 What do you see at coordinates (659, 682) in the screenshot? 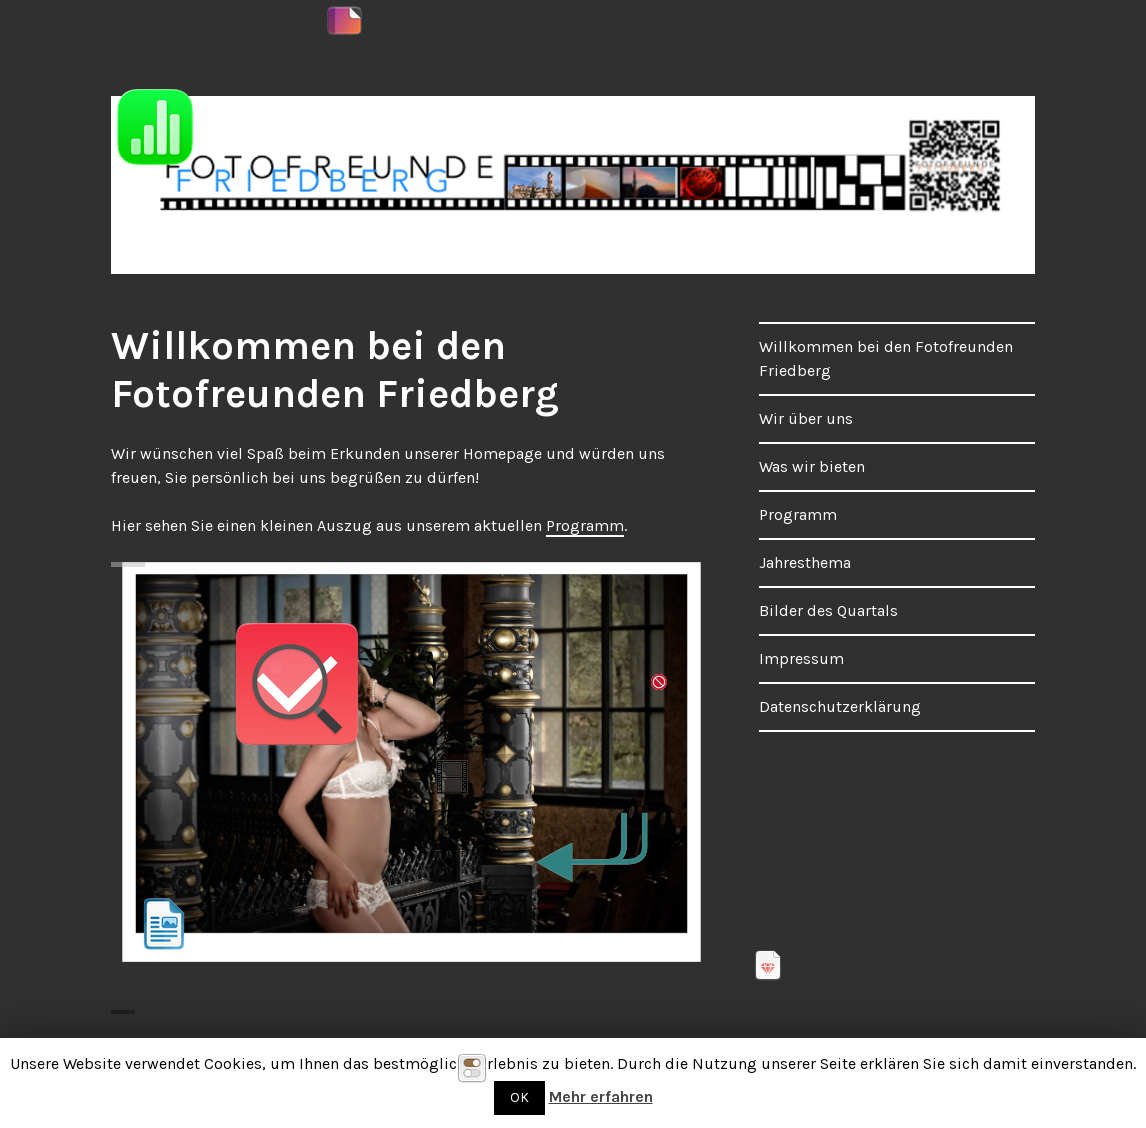
I see `delete an email message` at bounding box center [659, 682].